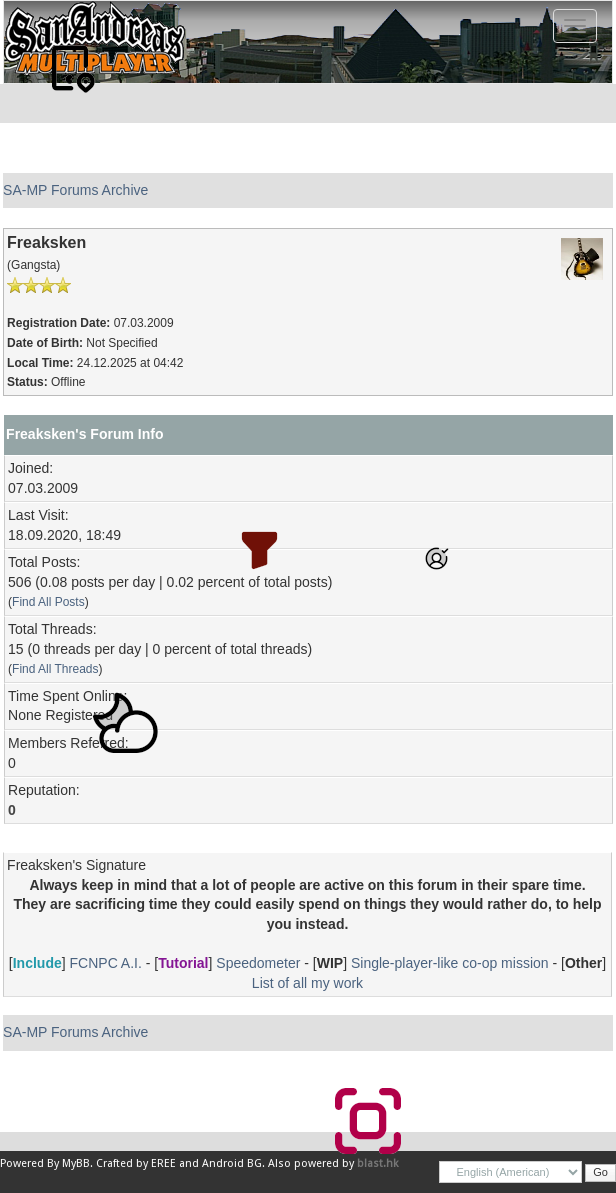 The height and width of the screenshot is (1193, 616). Describe the element at coordinates (124, 726) in the screenshot. I see `indicates nighttime or evening weather conditions` at that location.